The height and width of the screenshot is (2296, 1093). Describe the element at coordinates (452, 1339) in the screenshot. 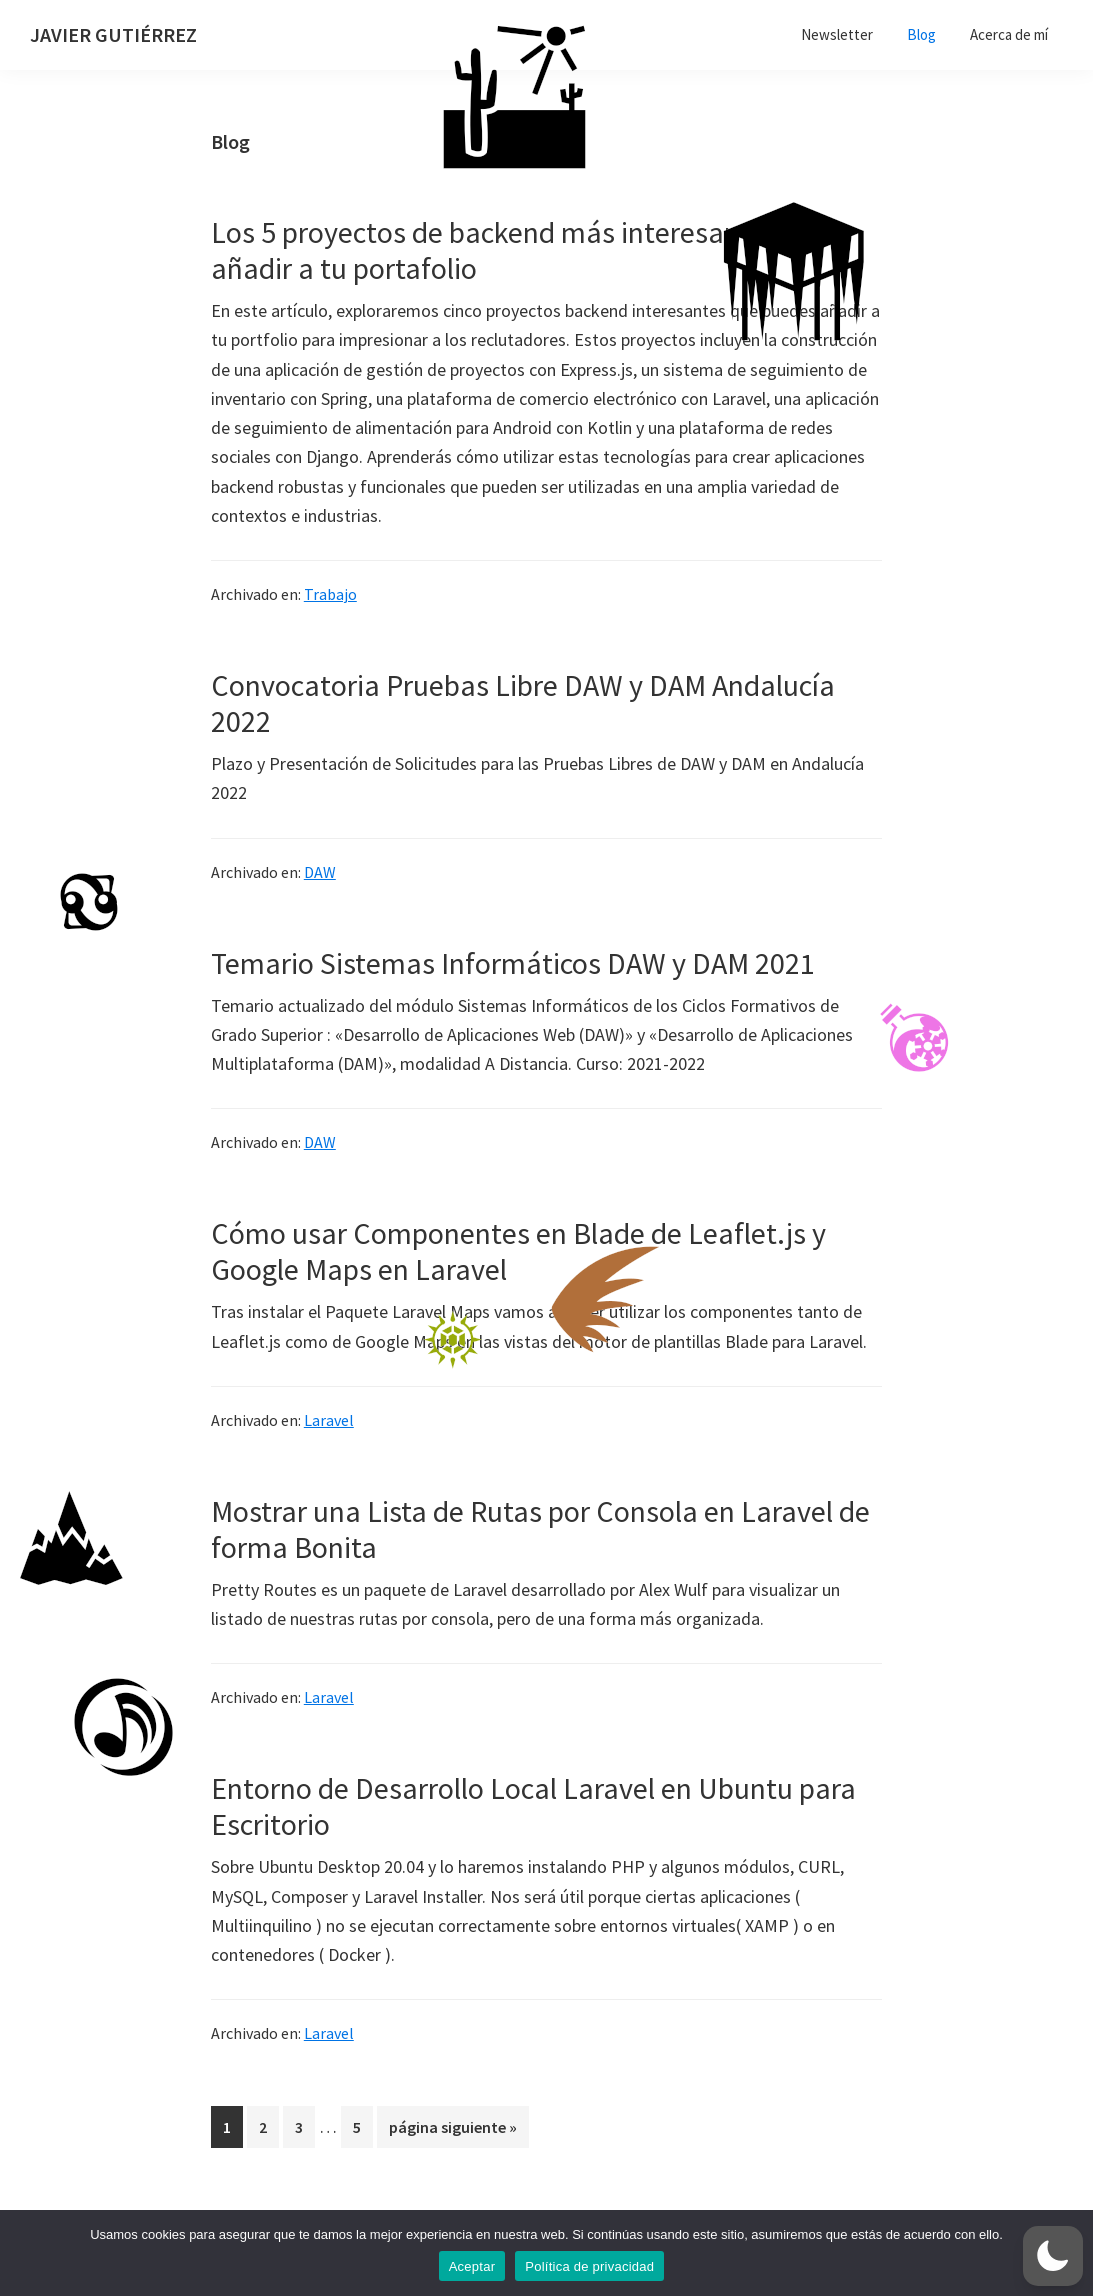

I see `indicates a rare or legendary item` at that location.